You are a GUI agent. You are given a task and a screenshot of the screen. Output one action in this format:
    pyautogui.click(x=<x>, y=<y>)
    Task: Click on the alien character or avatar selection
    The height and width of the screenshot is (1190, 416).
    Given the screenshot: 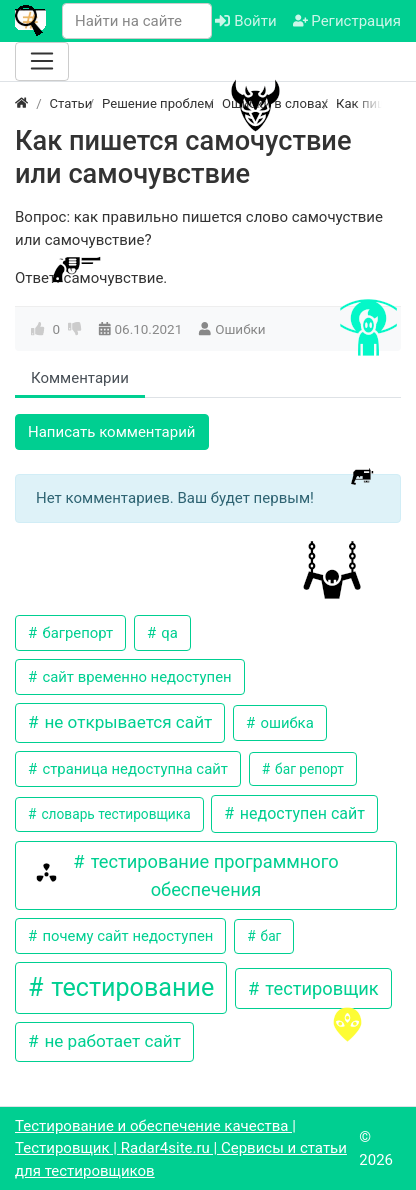 What is the action you would take?
    pyautogui.click(x=347, y=1024)
    